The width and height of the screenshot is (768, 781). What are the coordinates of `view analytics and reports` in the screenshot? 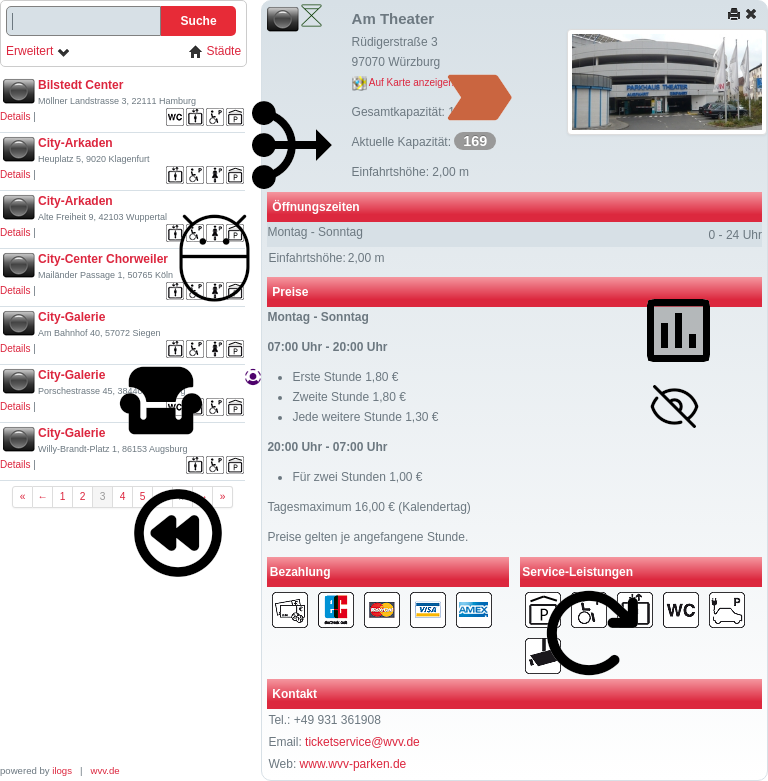 It's located at (678, 330).